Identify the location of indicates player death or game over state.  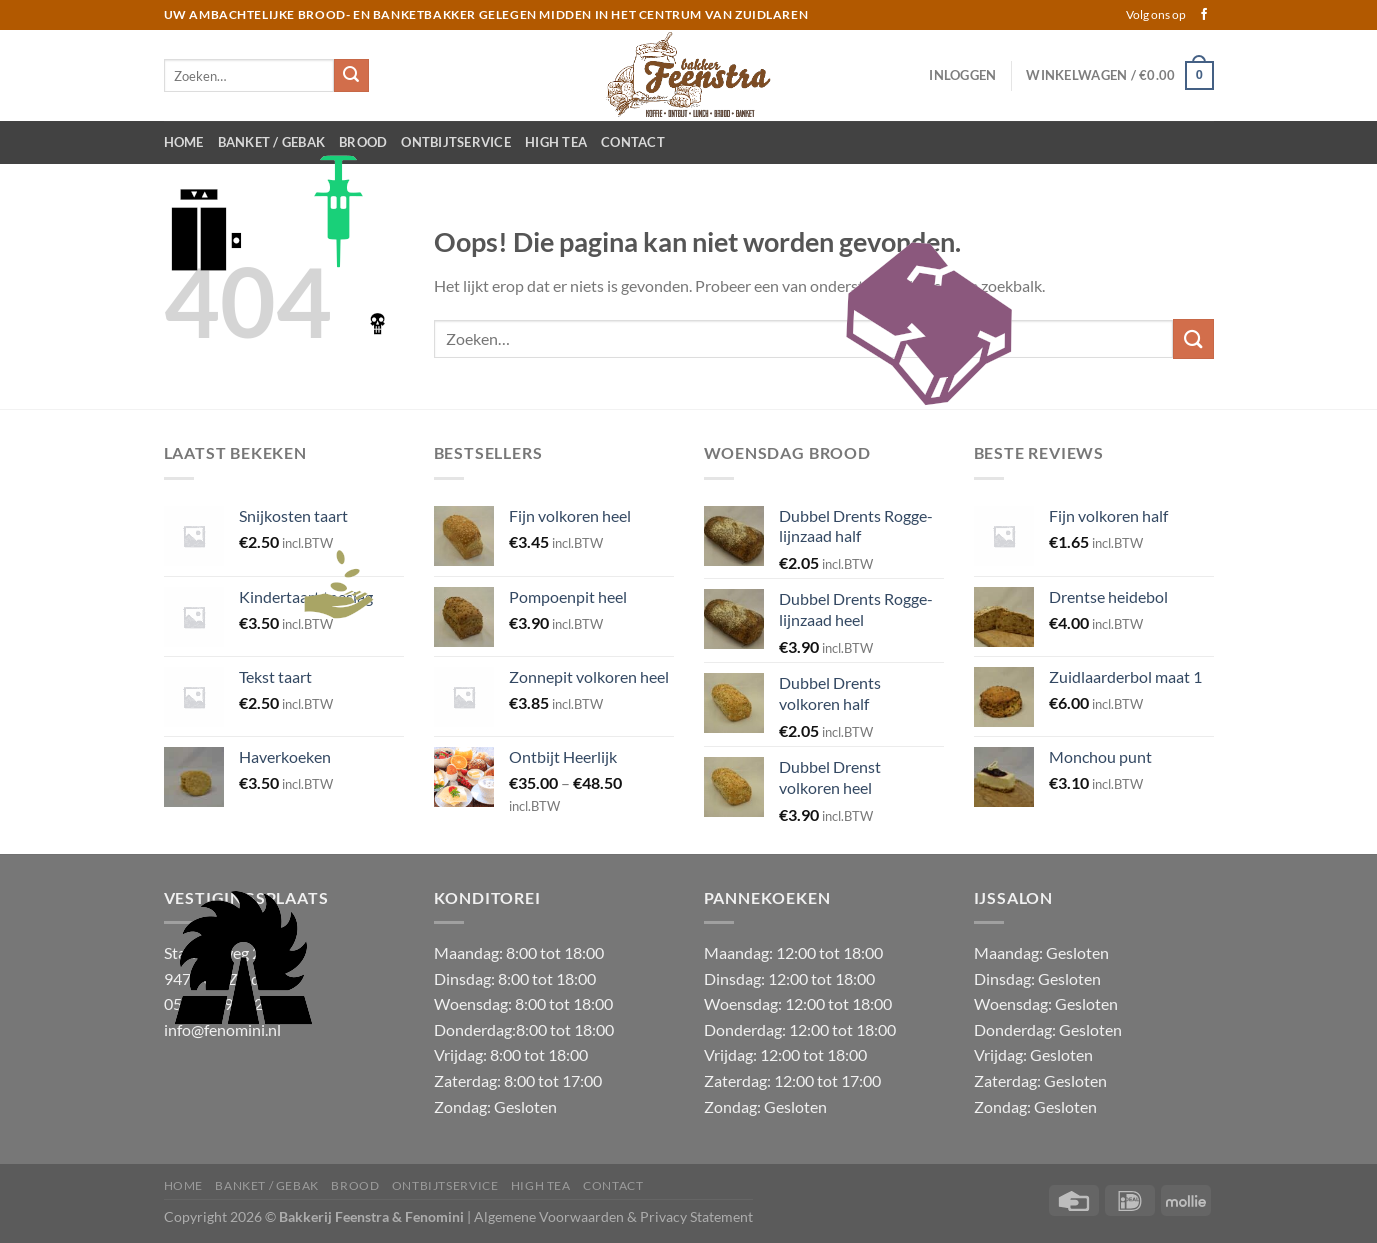
(377, 323).